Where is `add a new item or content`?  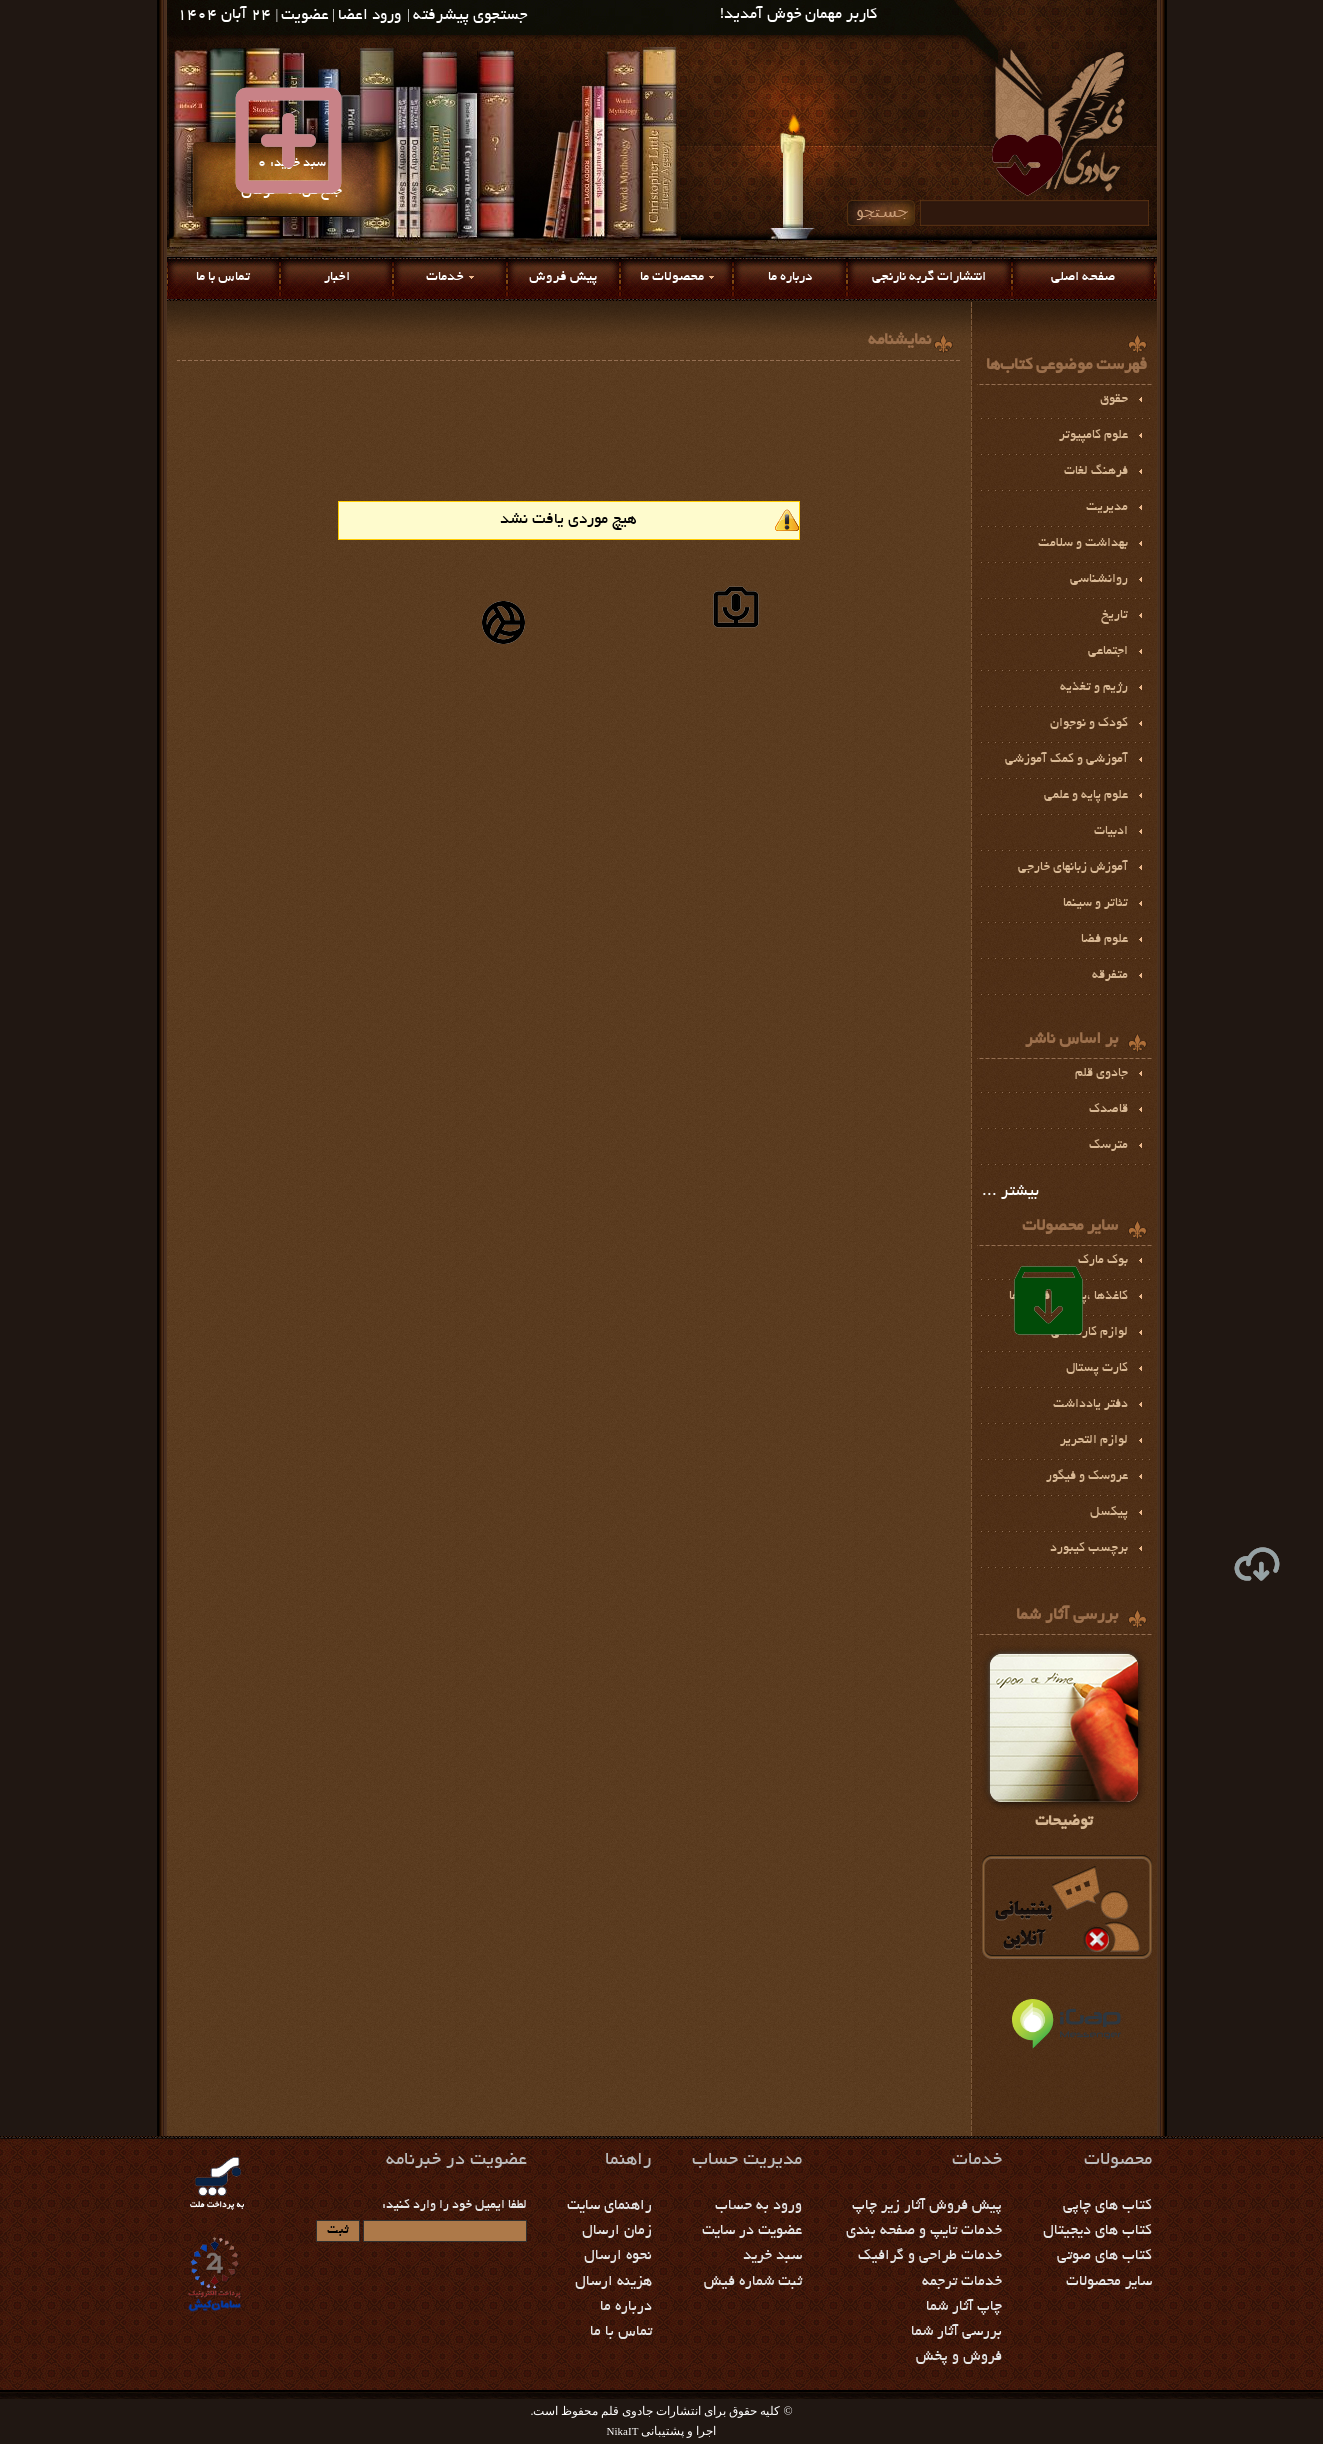 add a new item or content is located at coordinates (288, 140).